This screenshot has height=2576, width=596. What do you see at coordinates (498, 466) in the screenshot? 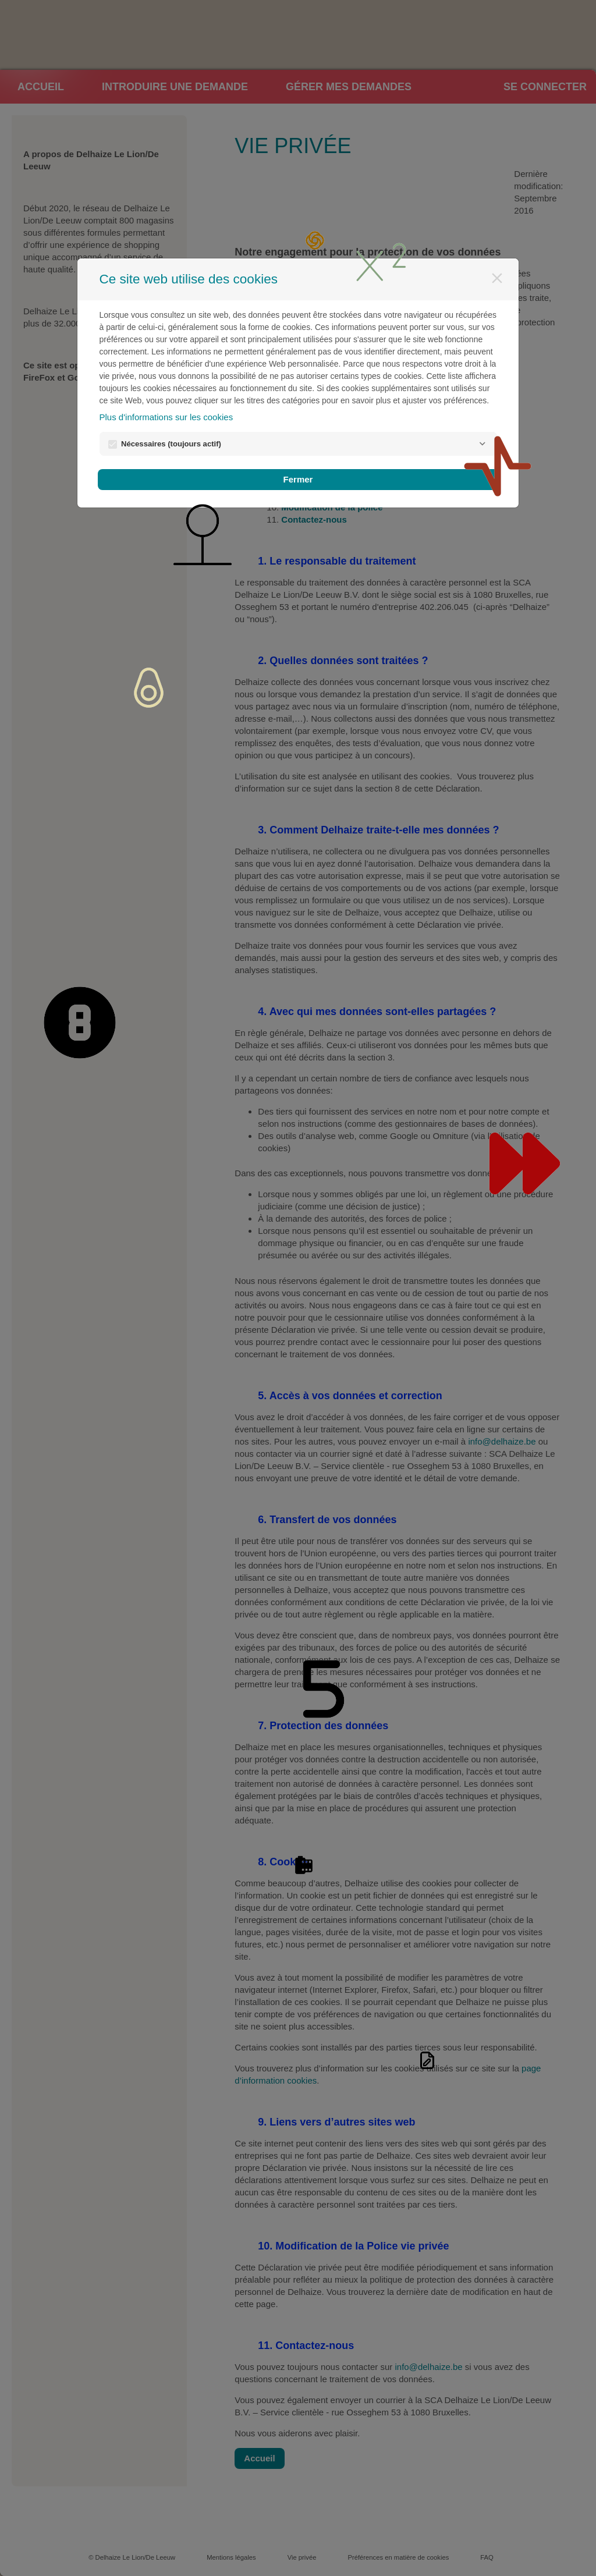
I see `adjust sawtooth wave settings in audio editor` at bounding box center [498, 466].